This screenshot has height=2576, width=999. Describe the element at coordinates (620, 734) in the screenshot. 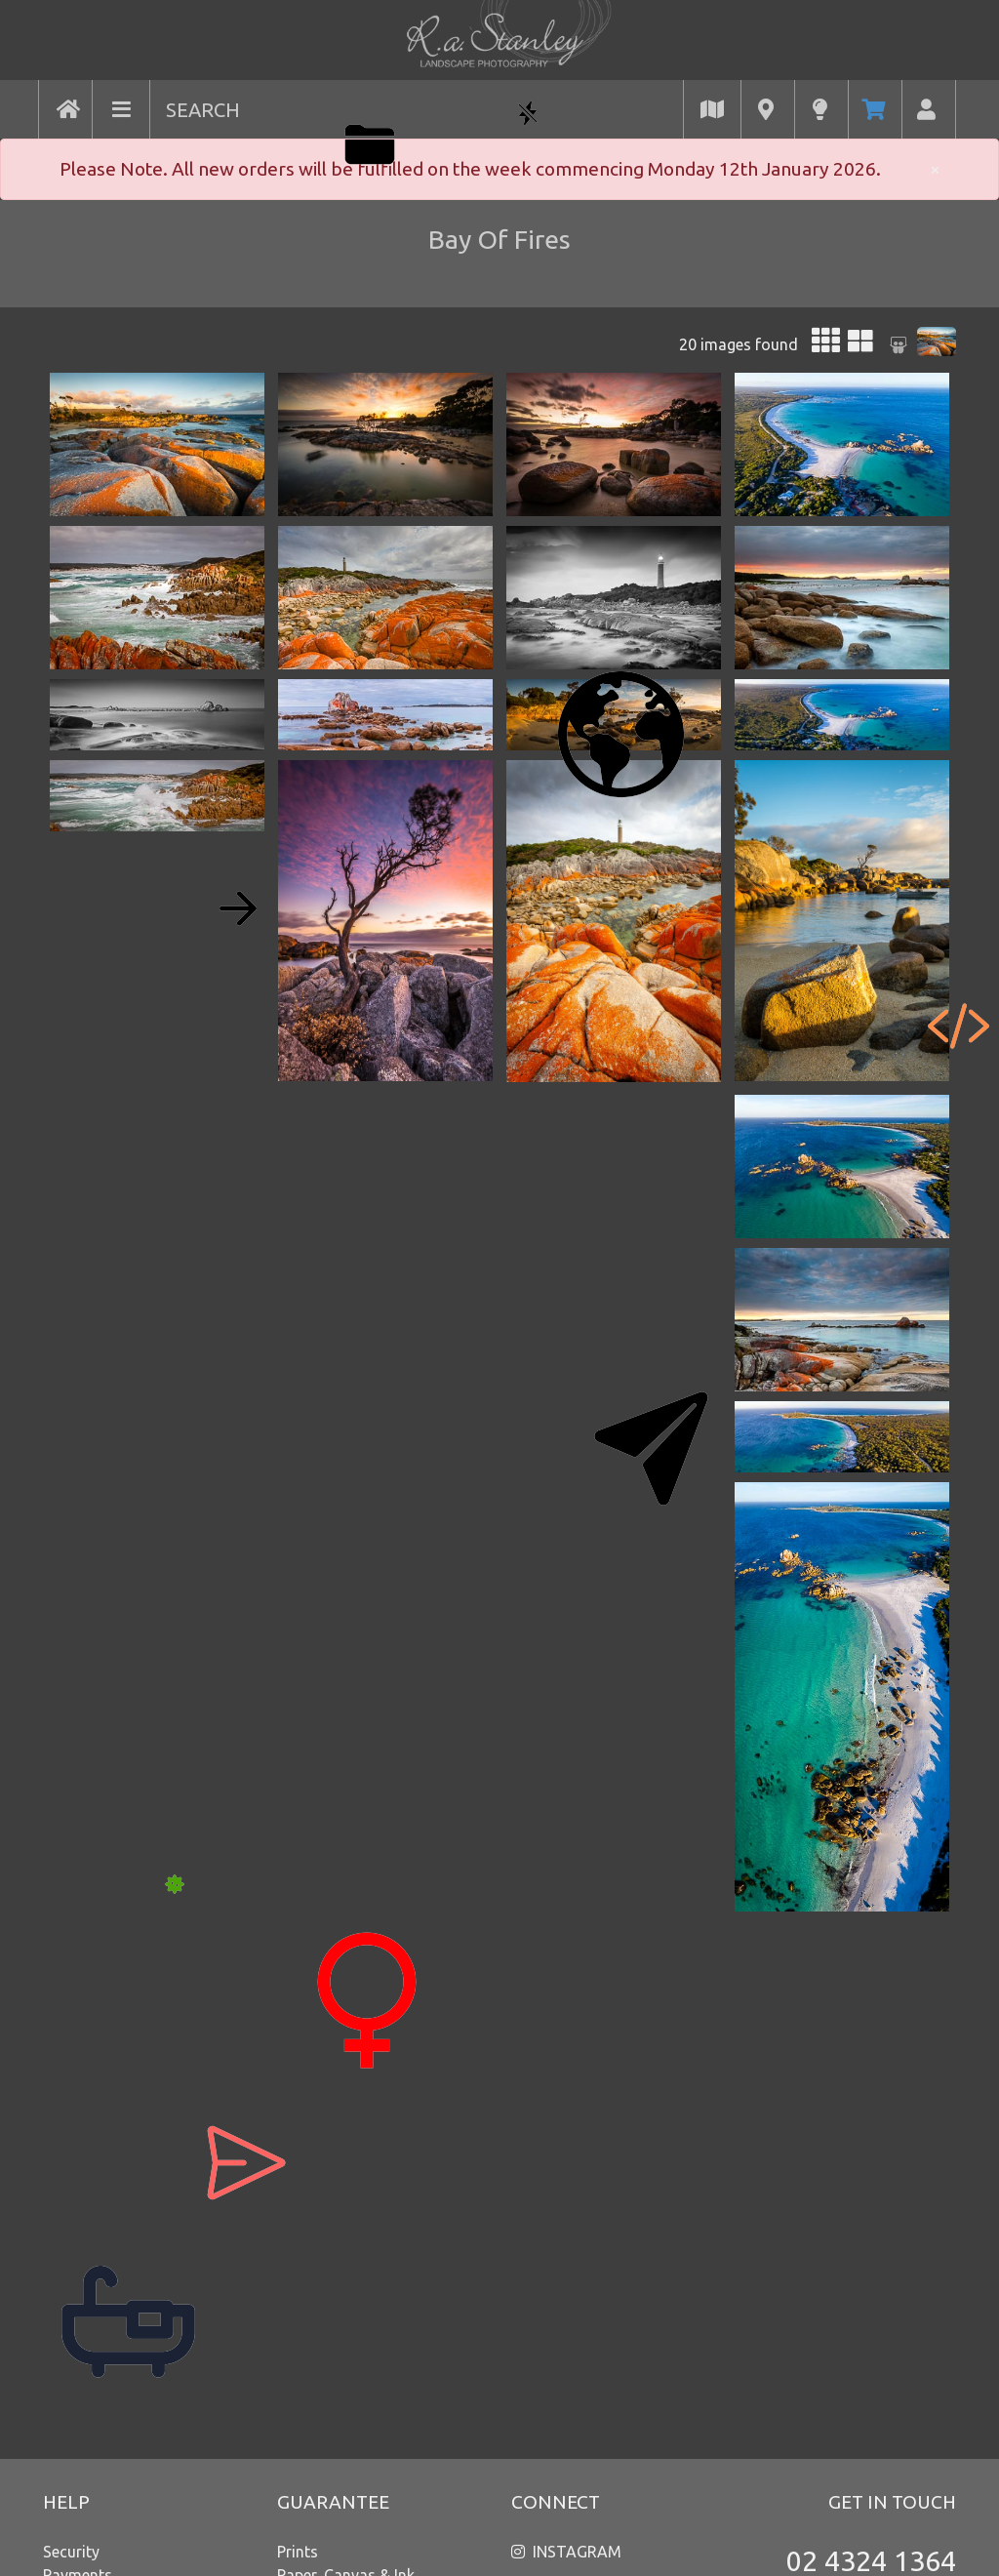

I see `switch to global or worldwide view` at that location.